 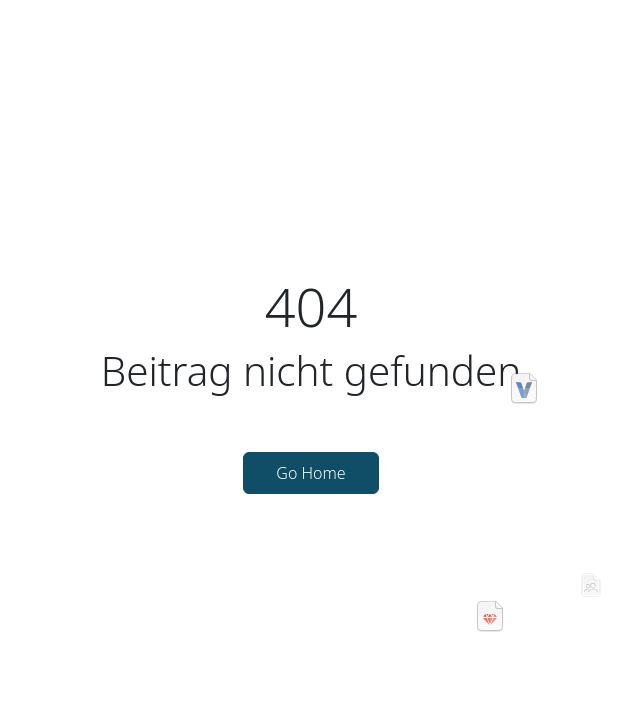 I want to click on a v programming language source file, so click(x=524, y=388).